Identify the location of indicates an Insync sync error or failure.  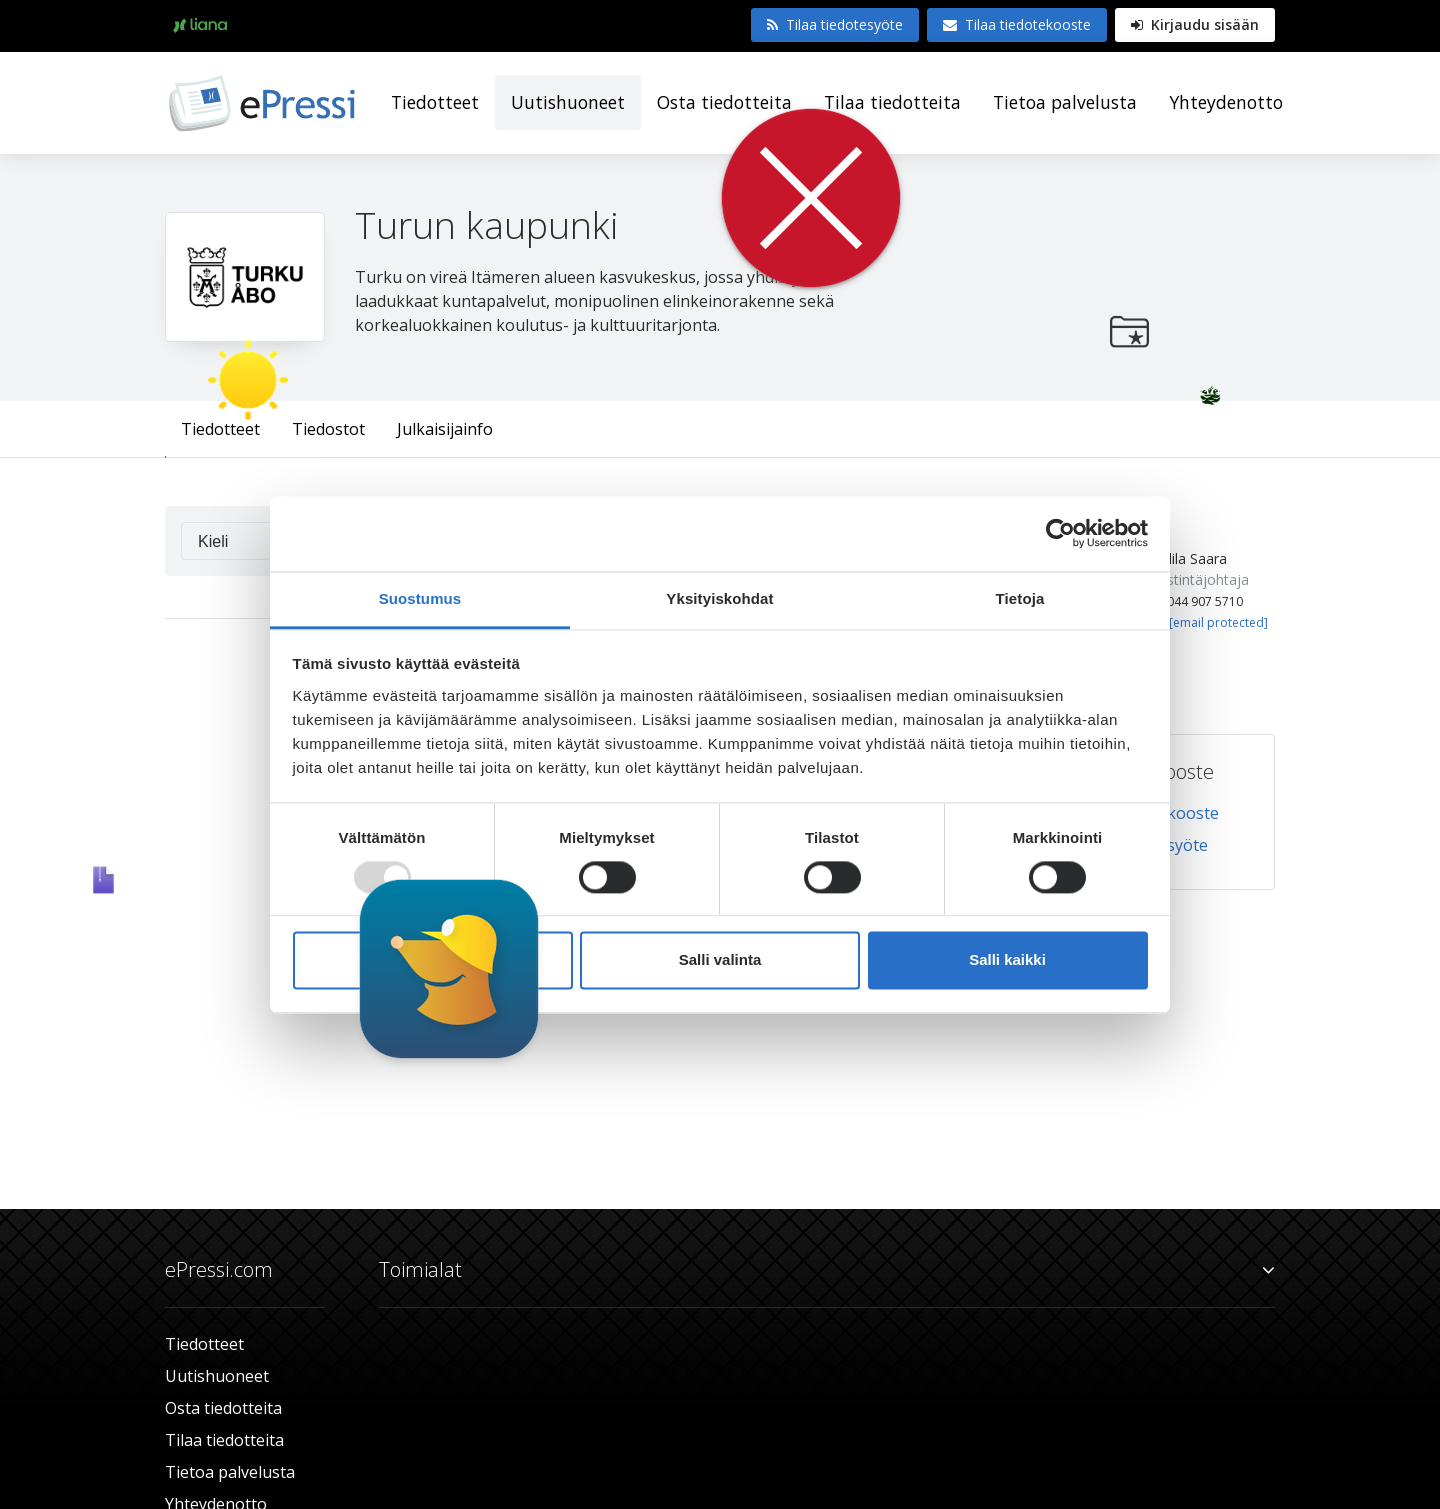
(811, 198).